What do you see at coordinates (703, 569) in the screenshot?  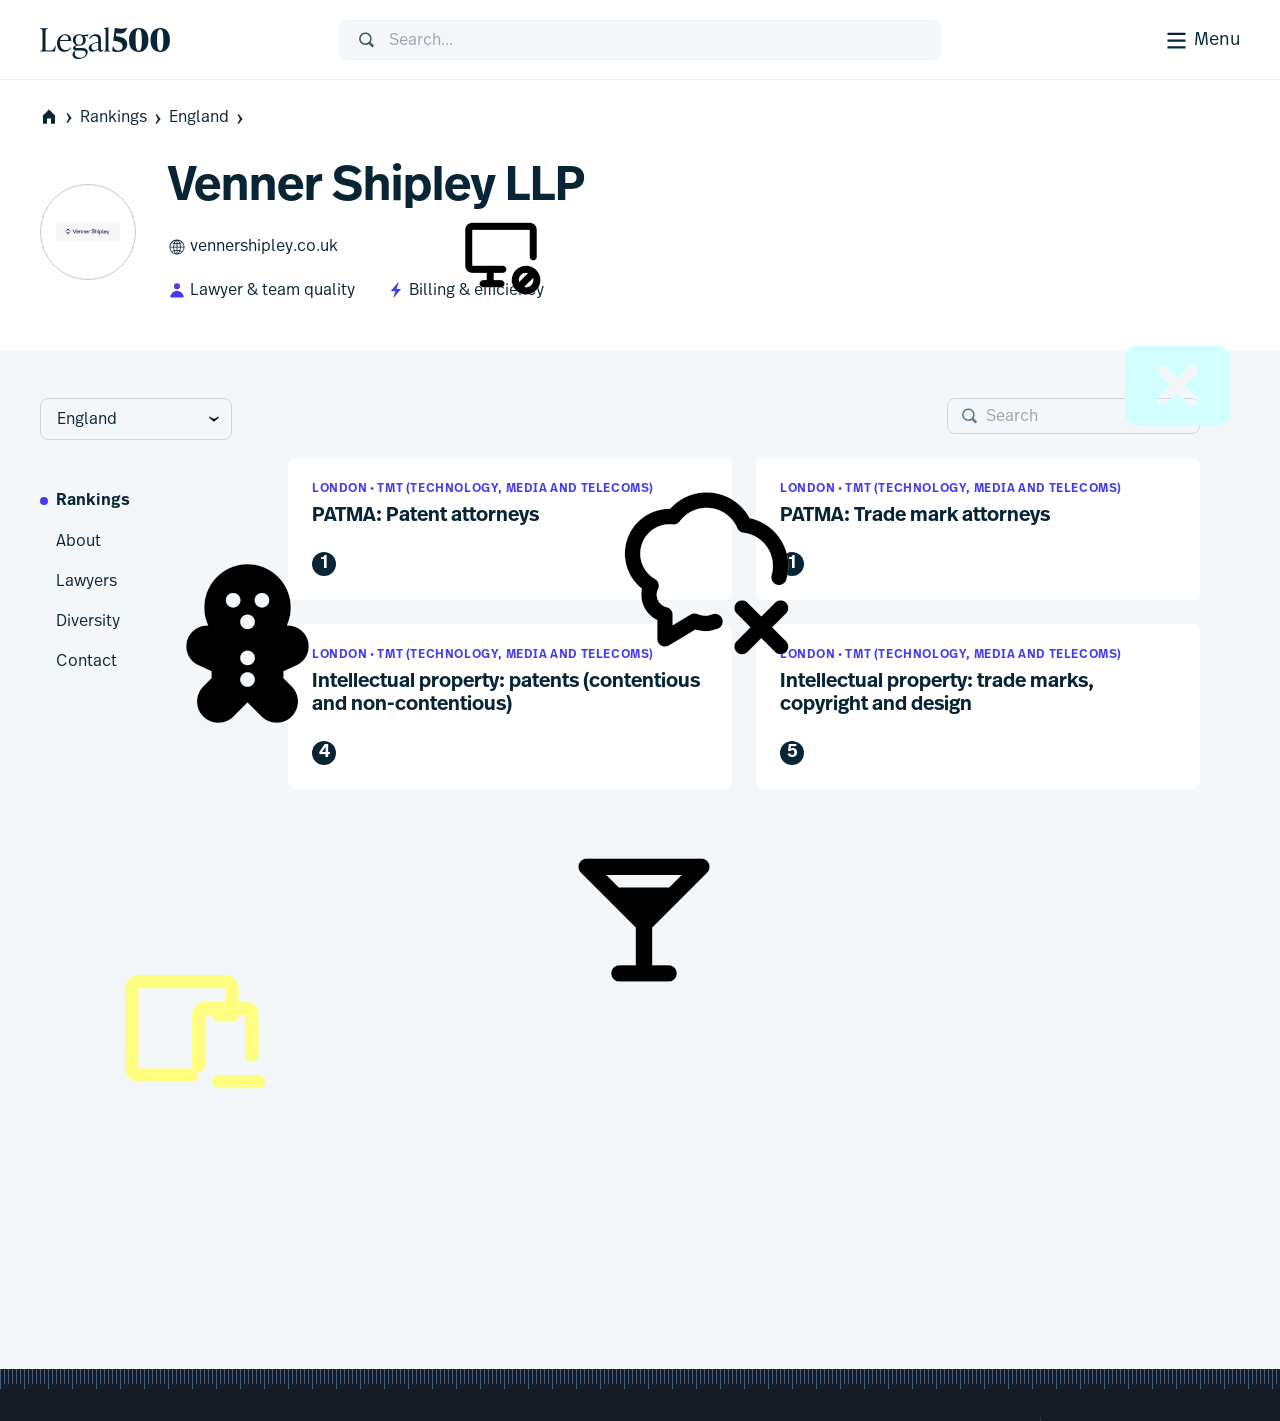 I see `delete a message or conversation` at bounding box center [703, 569].